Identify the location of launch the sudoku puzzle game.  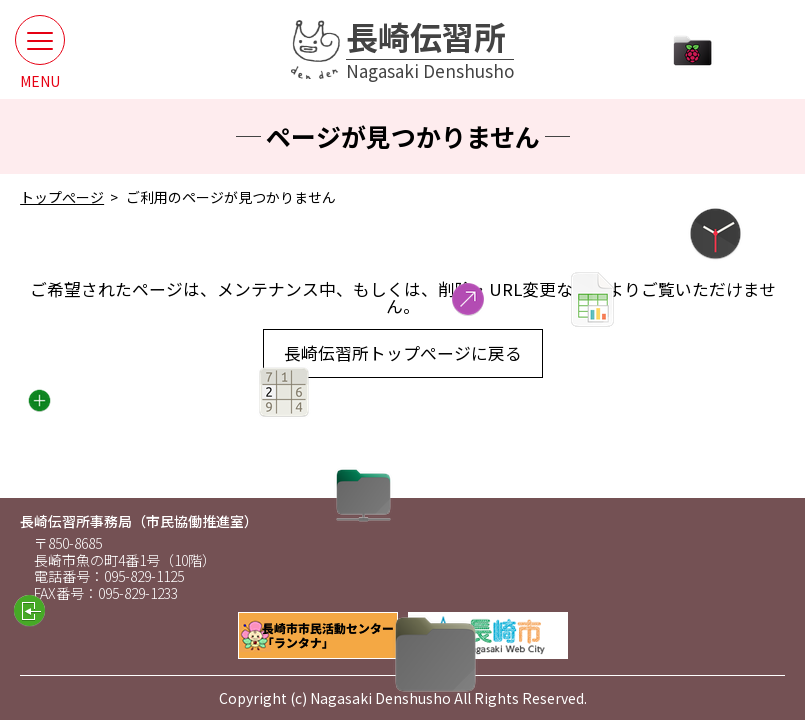
(284, 392).